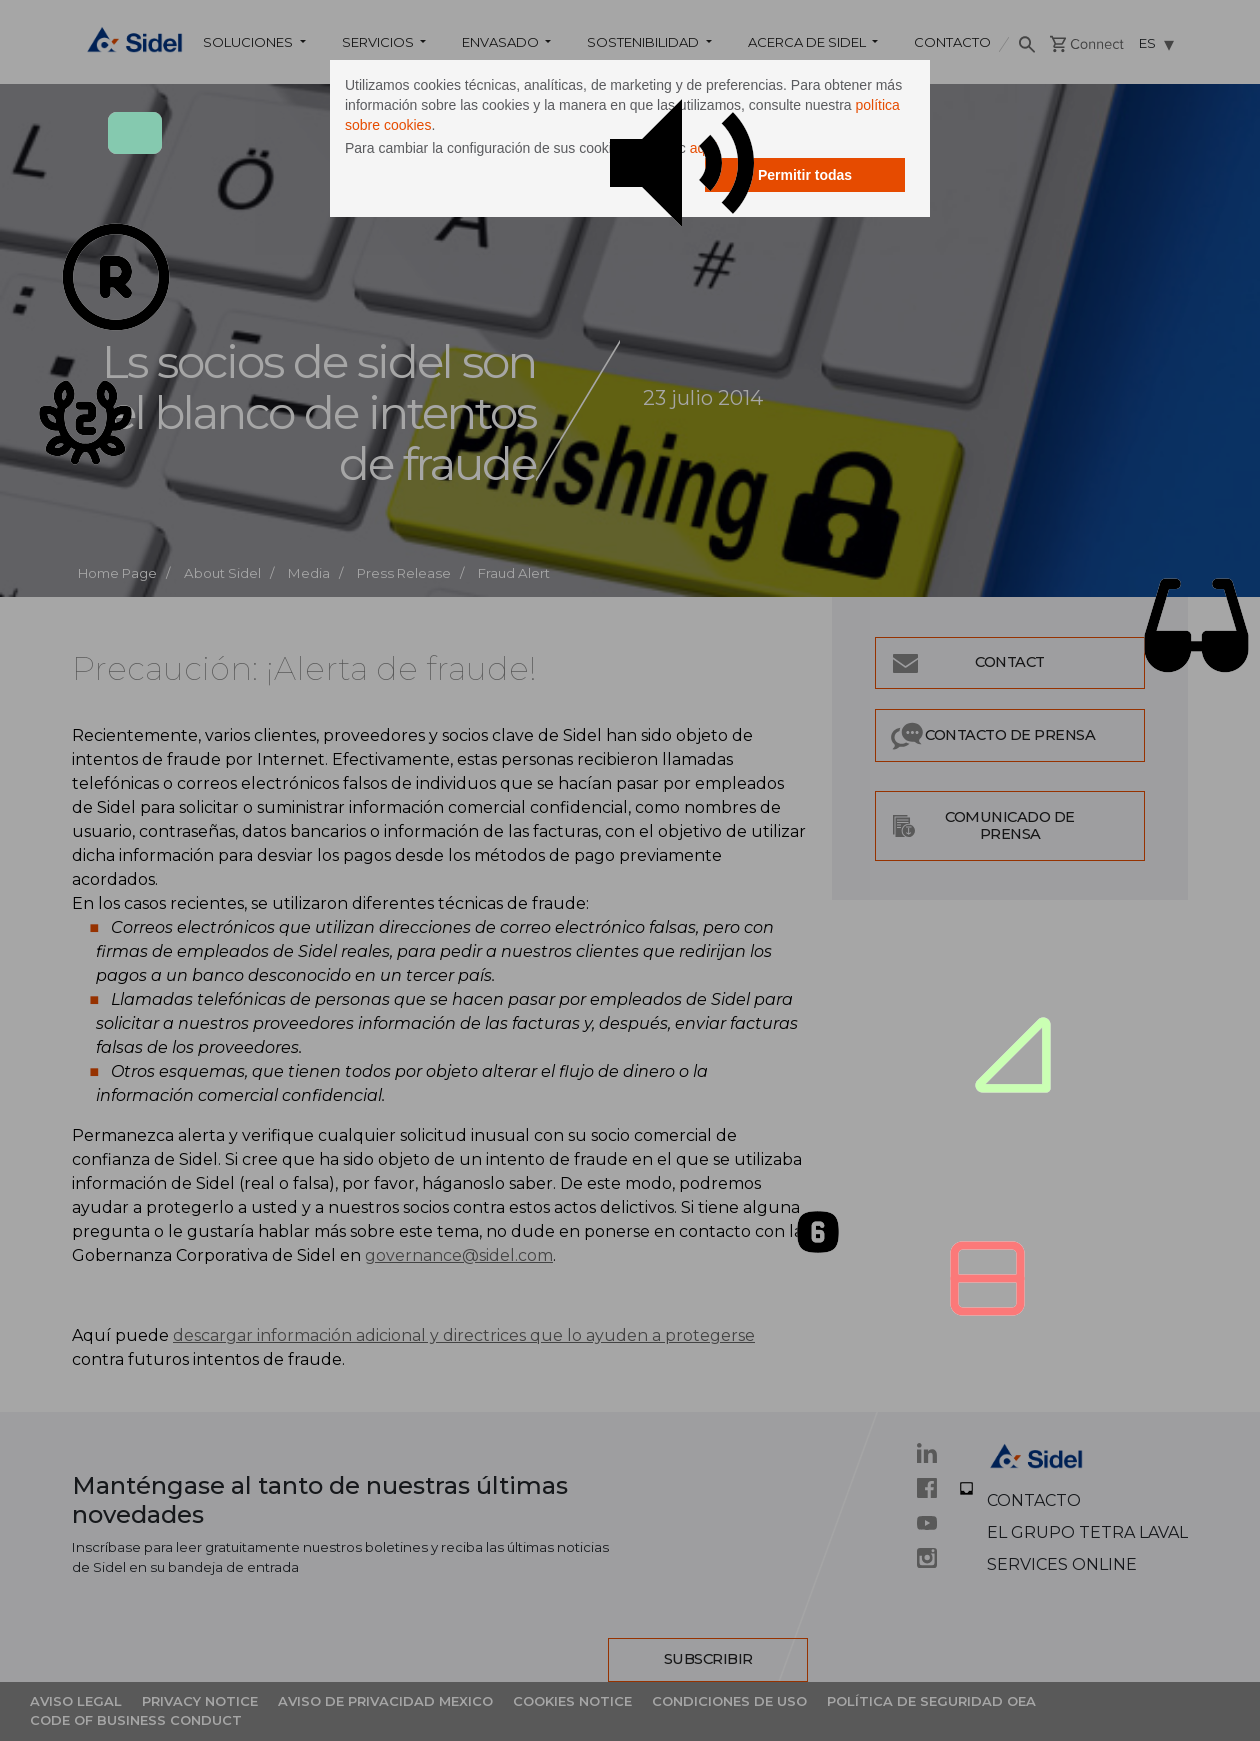 This screenshot has height=1741, width=1260. I want to click on indicates weak cellular signal strength, so click(1013, 1055).